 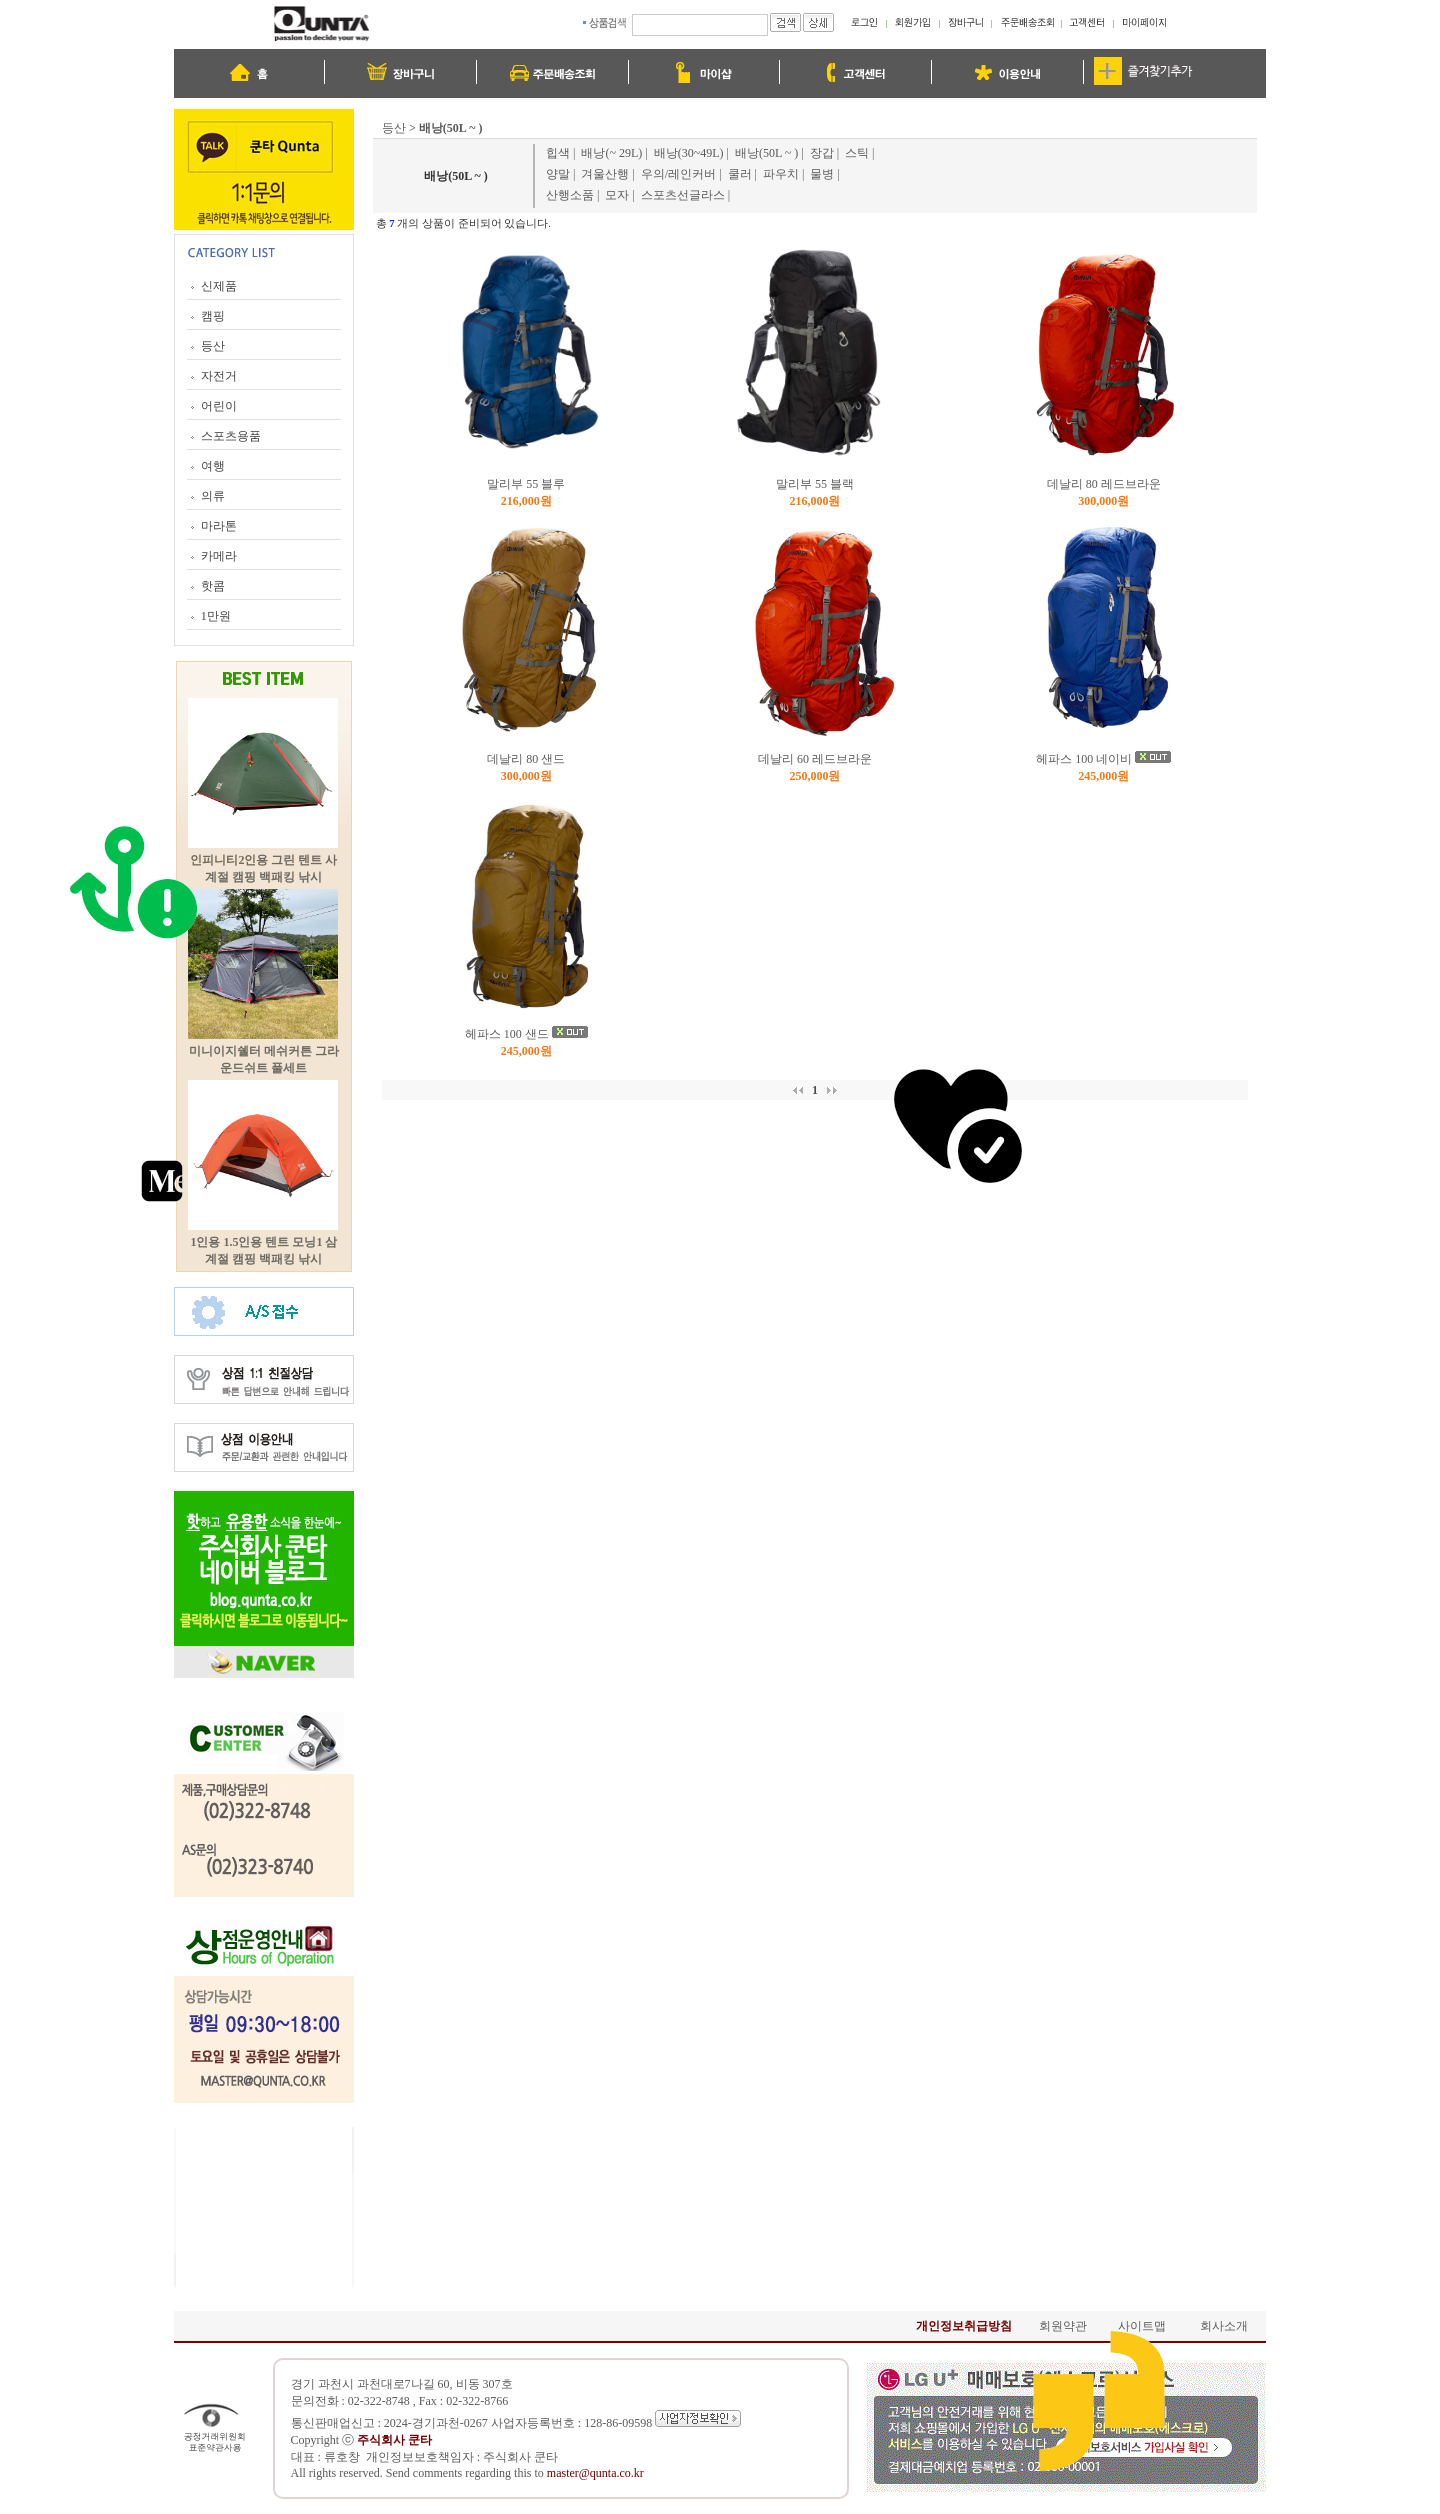 I want to click on anchor point warning or error, so click(x=131, y=879).